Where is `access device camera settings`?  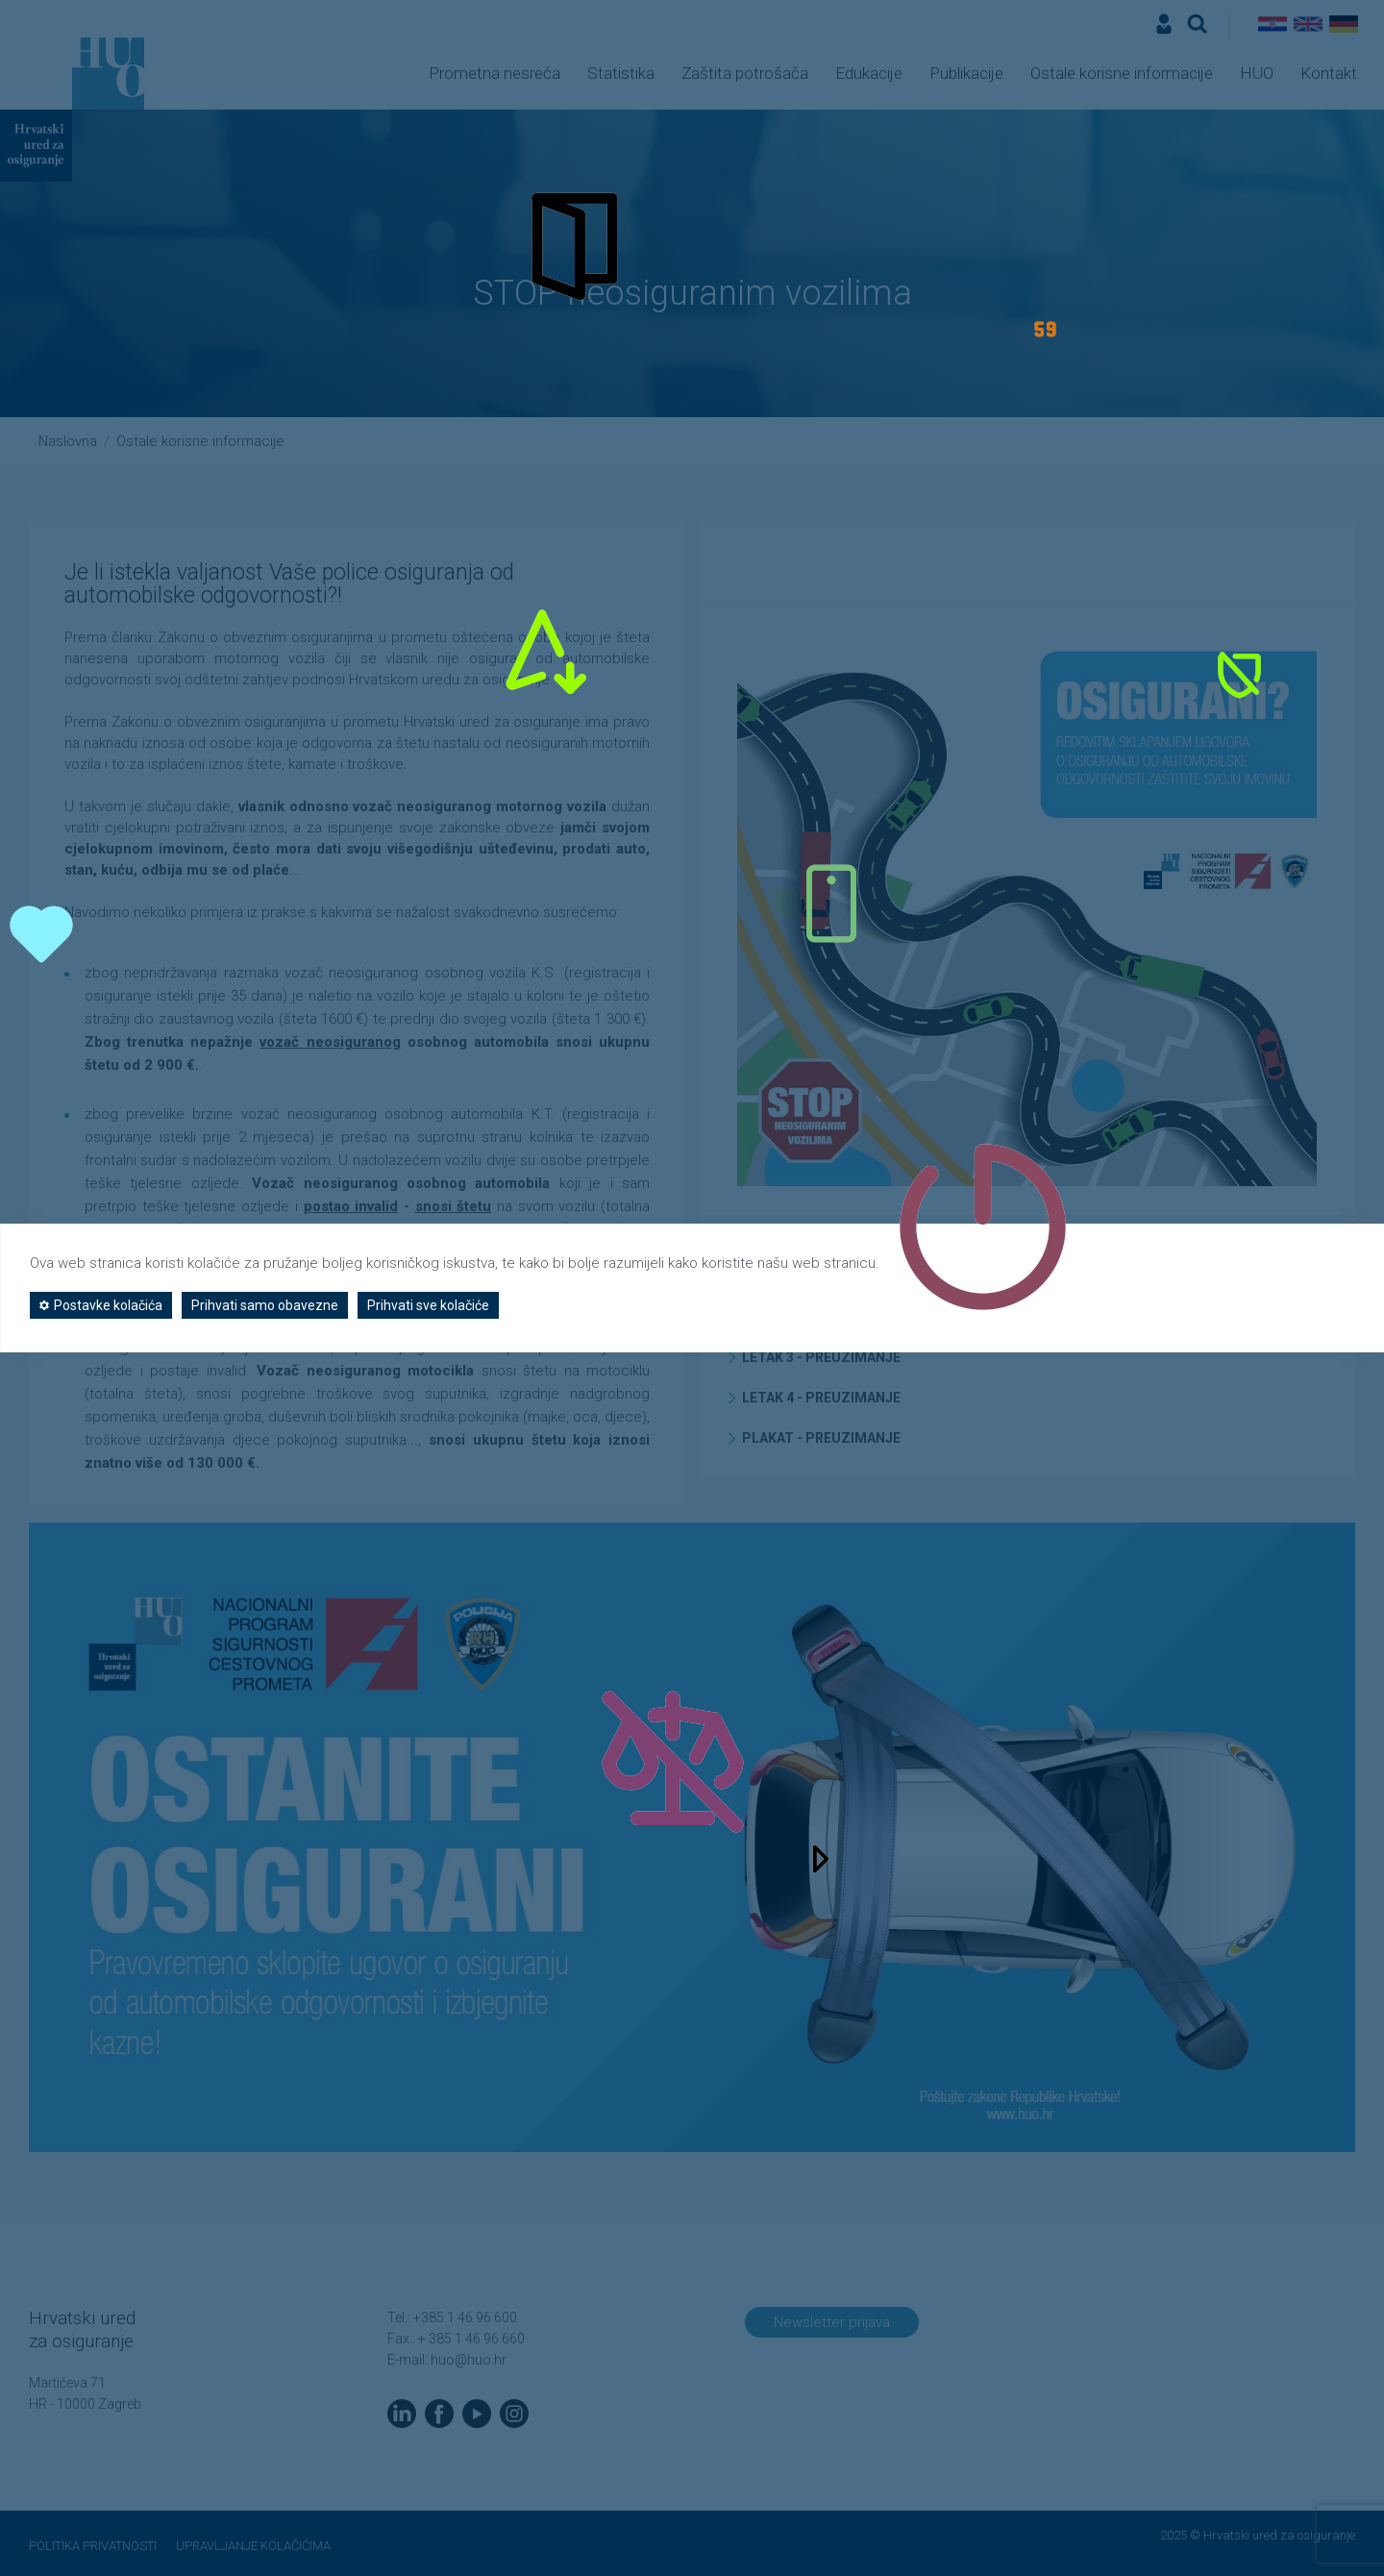
access device camera settings is located at coordinates (831, 904).